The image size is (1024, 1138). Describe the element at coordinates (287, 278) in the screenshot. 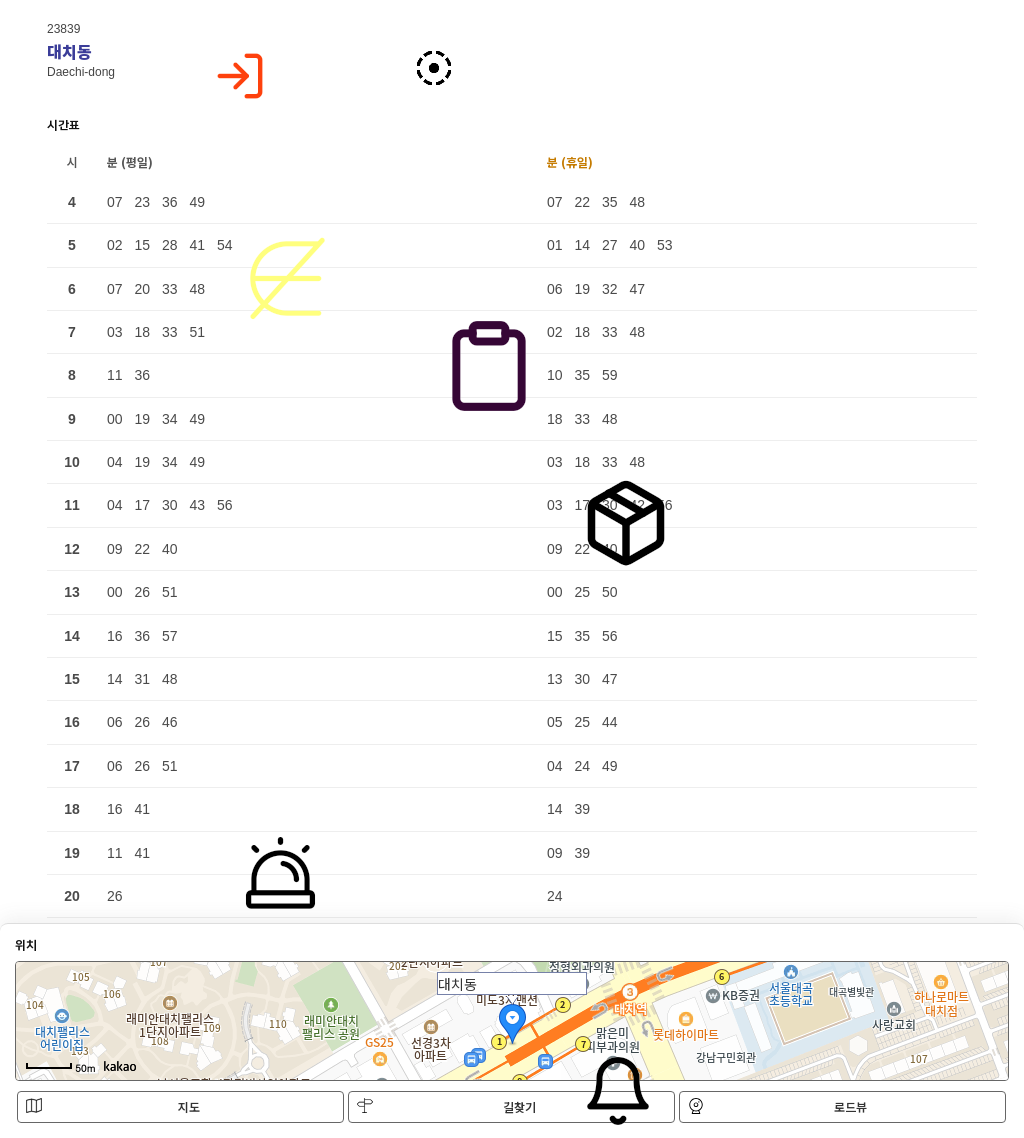

I see `indicates item is not part of a set or group` at that location.